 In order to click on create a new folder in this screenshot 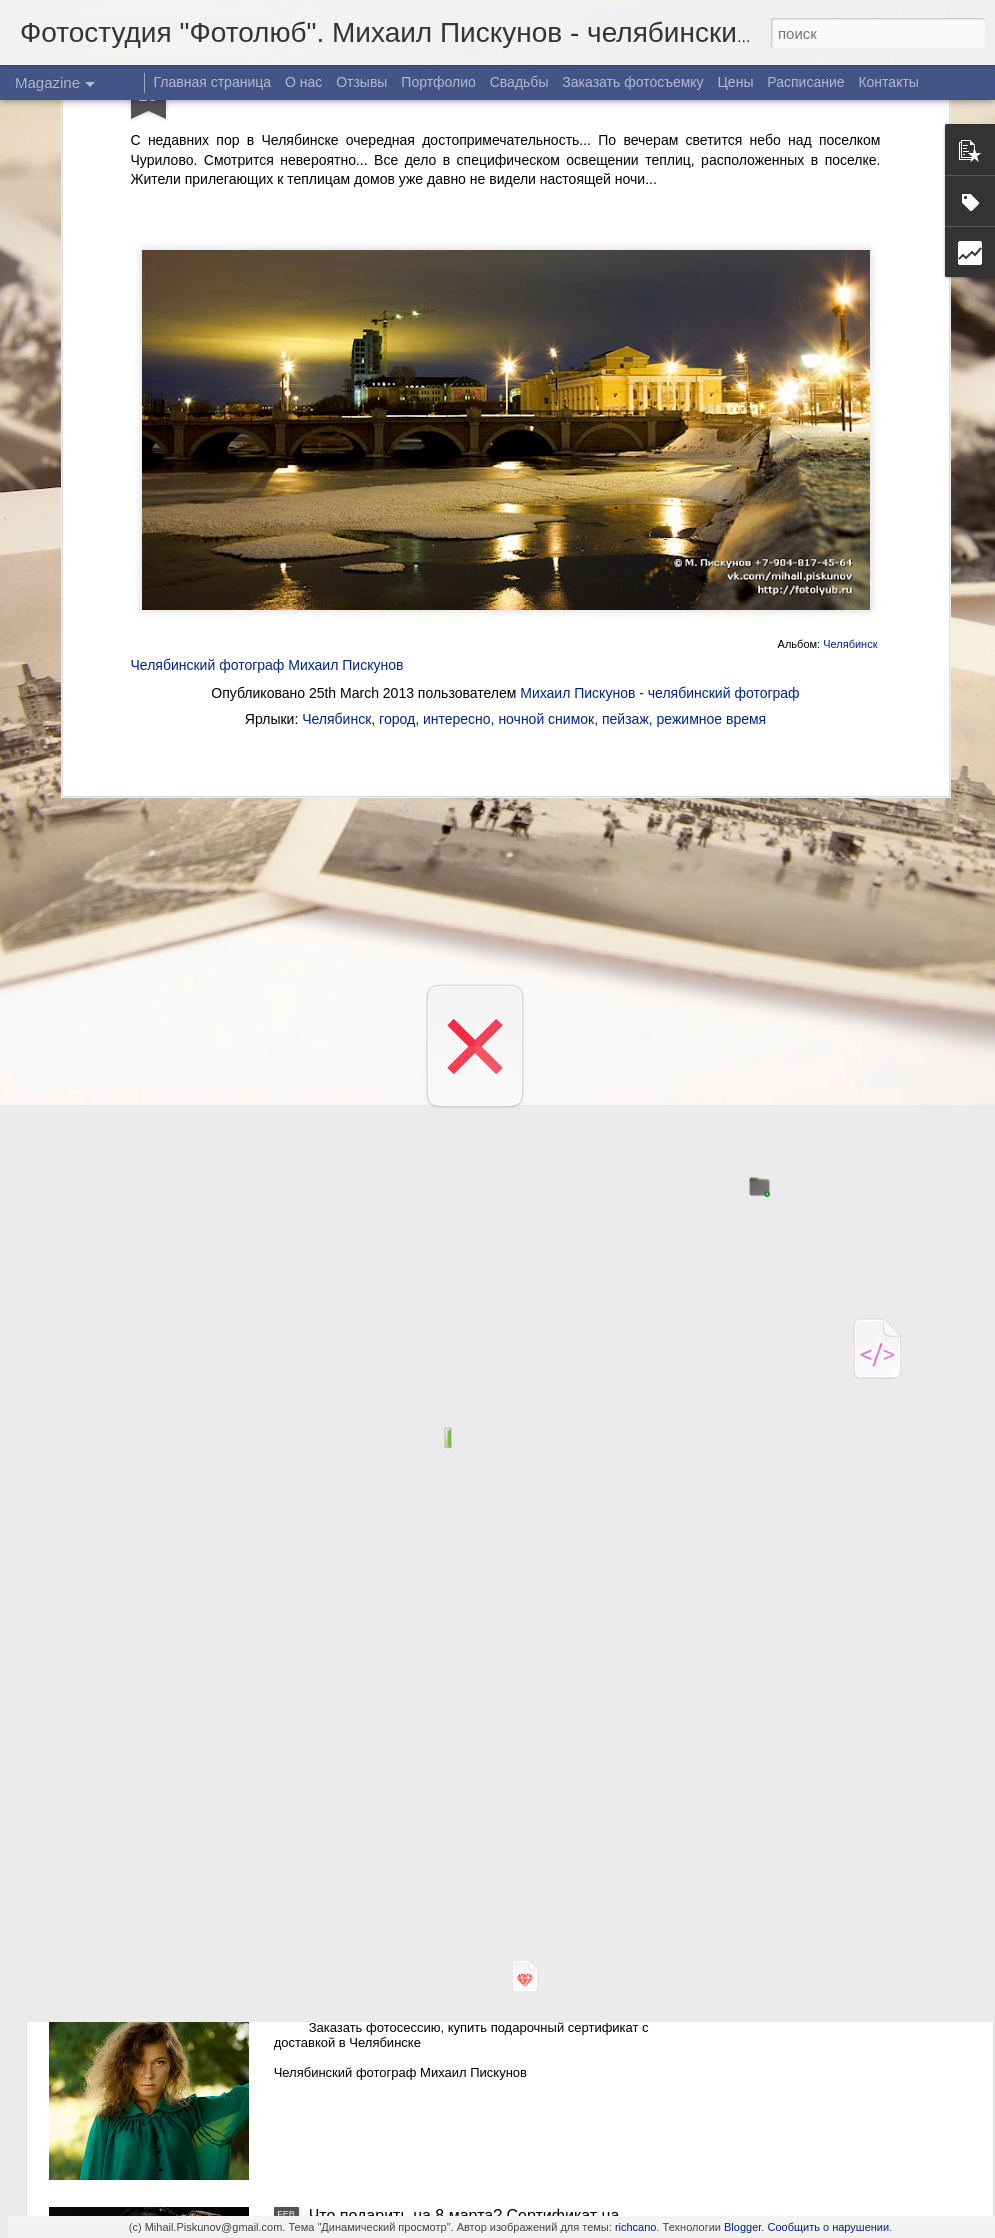, I will do `click(759, 1186)`.